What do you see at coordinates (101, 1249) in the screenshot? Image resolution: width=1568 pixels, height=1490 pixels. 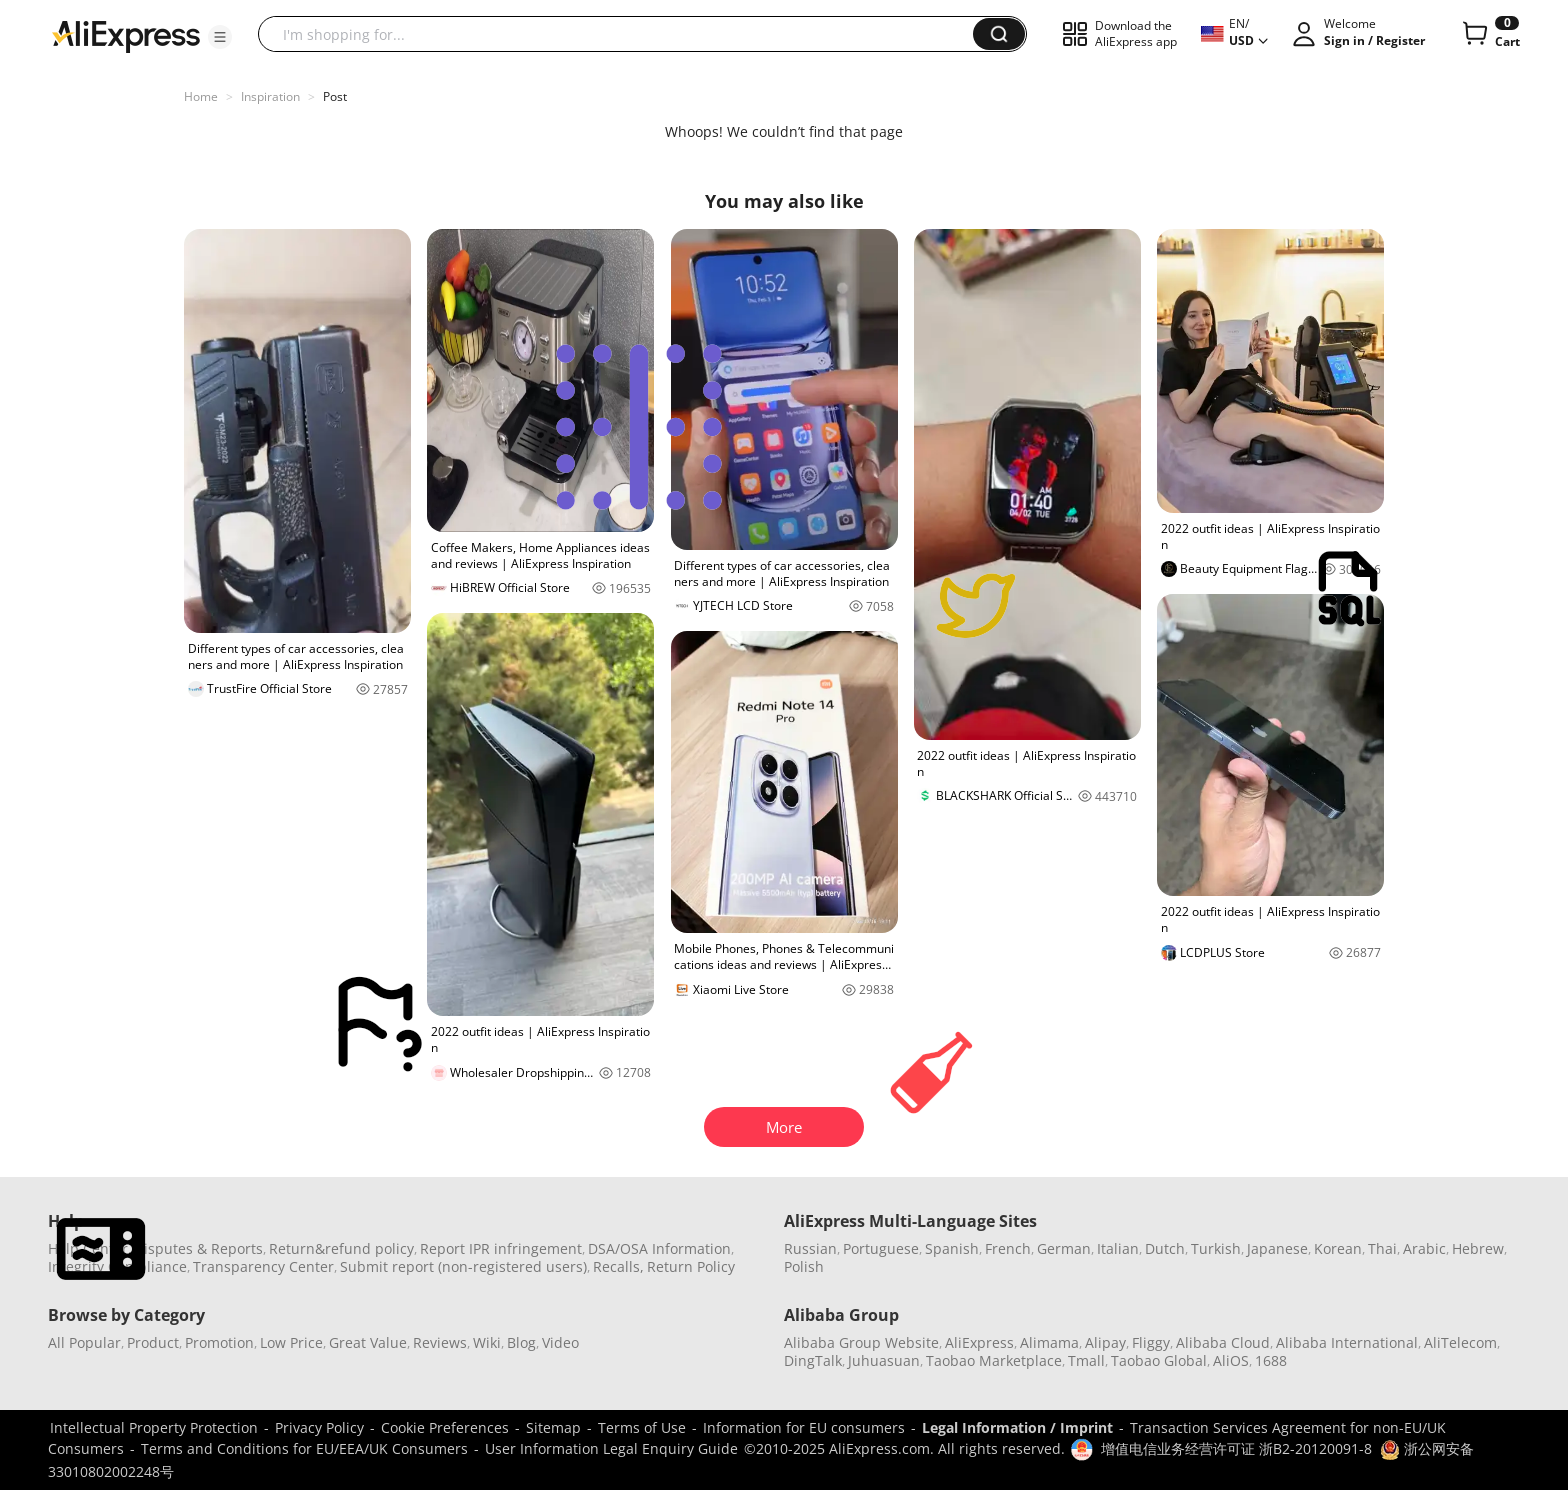 I see `access microwave or kitchen appliance controls` at bounding box center [101, 1249].